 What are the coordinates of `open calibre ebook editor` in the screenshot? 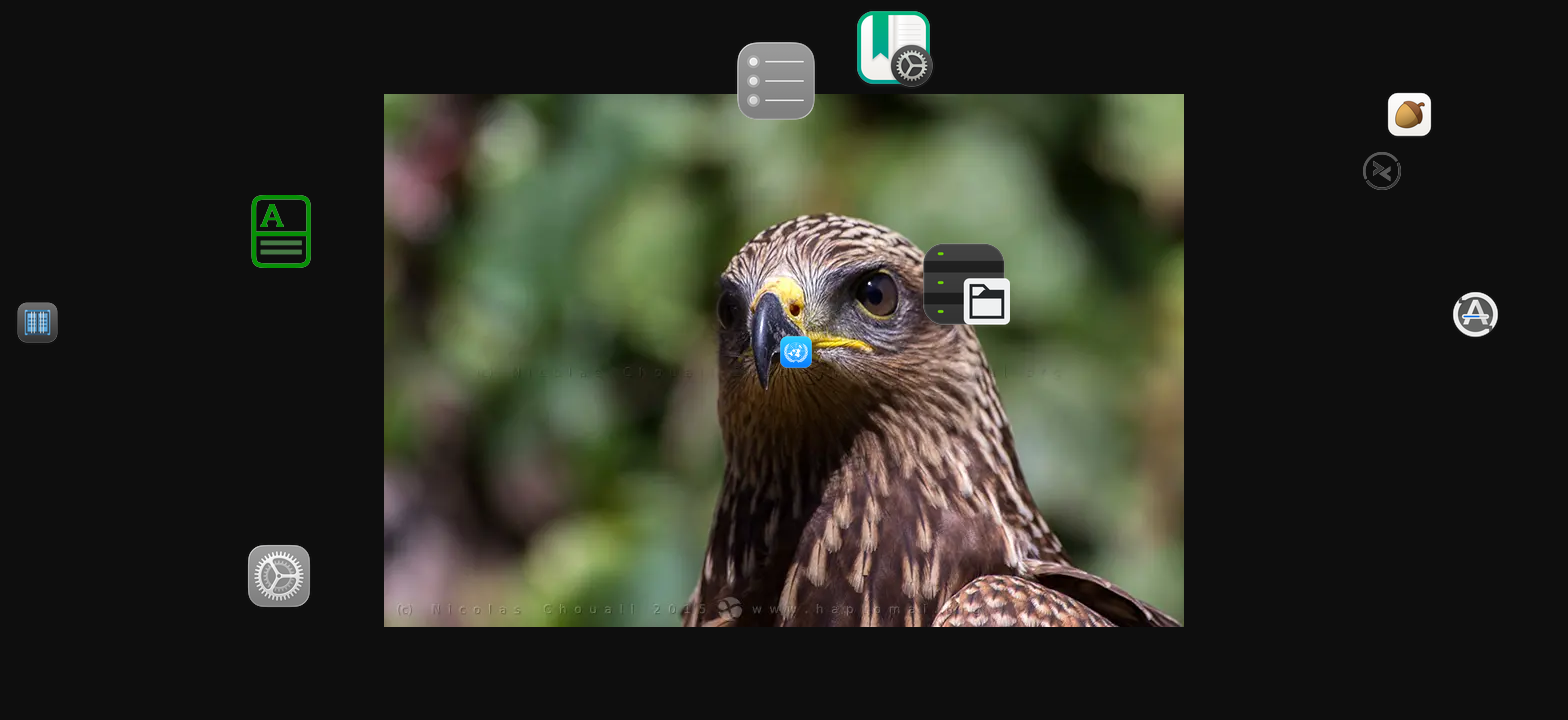 It's located at (893, 47).